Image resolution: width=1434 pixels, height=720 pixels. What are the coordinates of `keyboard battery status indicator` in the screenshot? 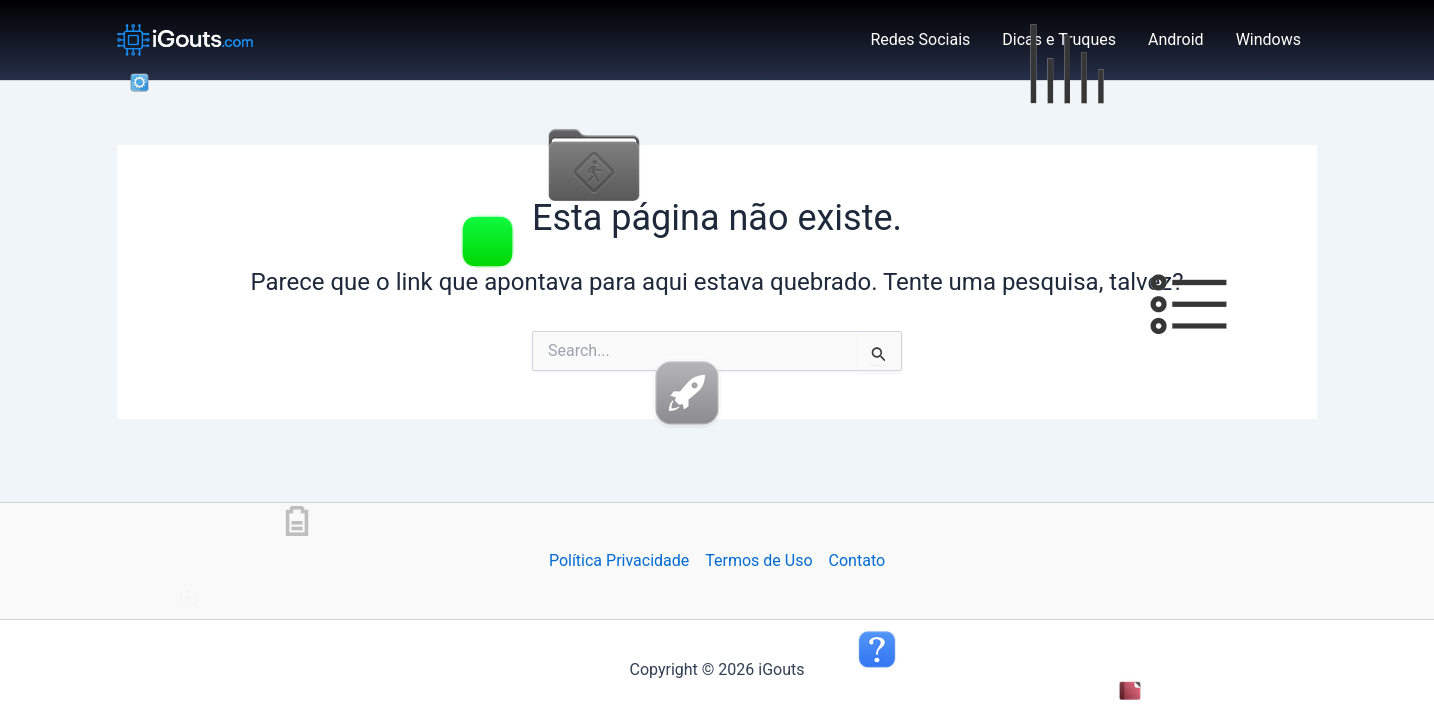 It's located at (188, 599).